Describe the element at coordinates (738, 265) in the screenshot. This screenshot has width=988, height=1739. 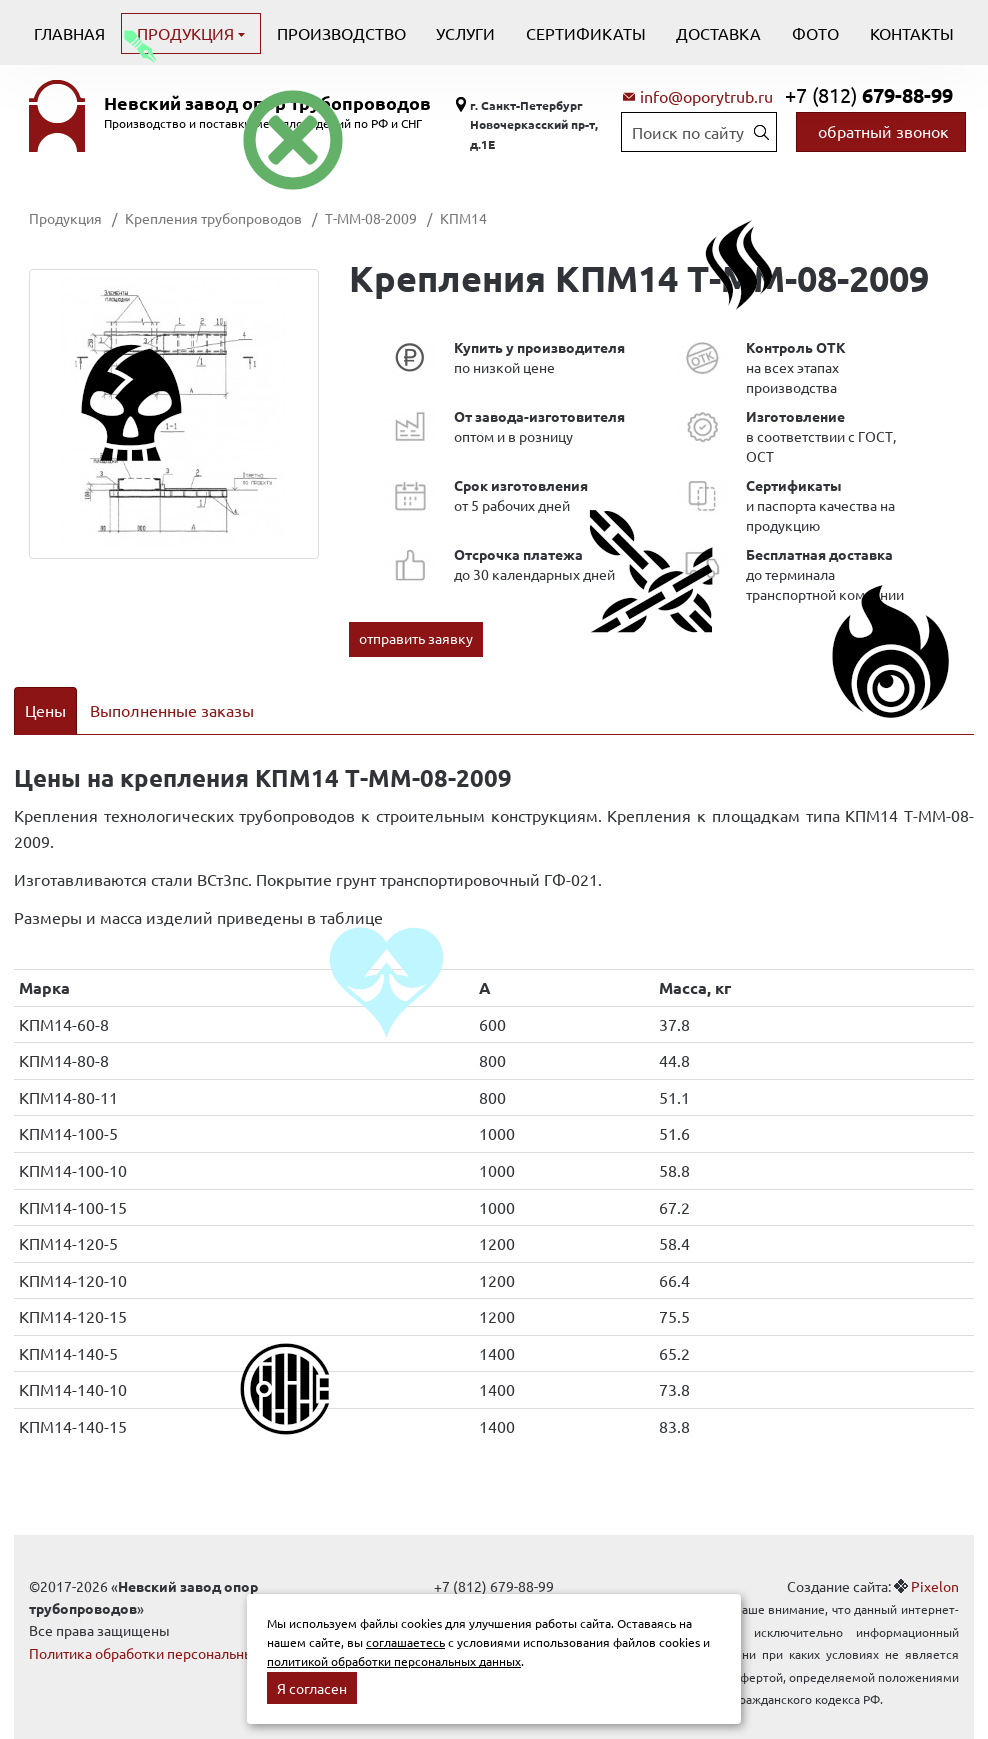
I see `indicates heat or high temperature status` at that location.